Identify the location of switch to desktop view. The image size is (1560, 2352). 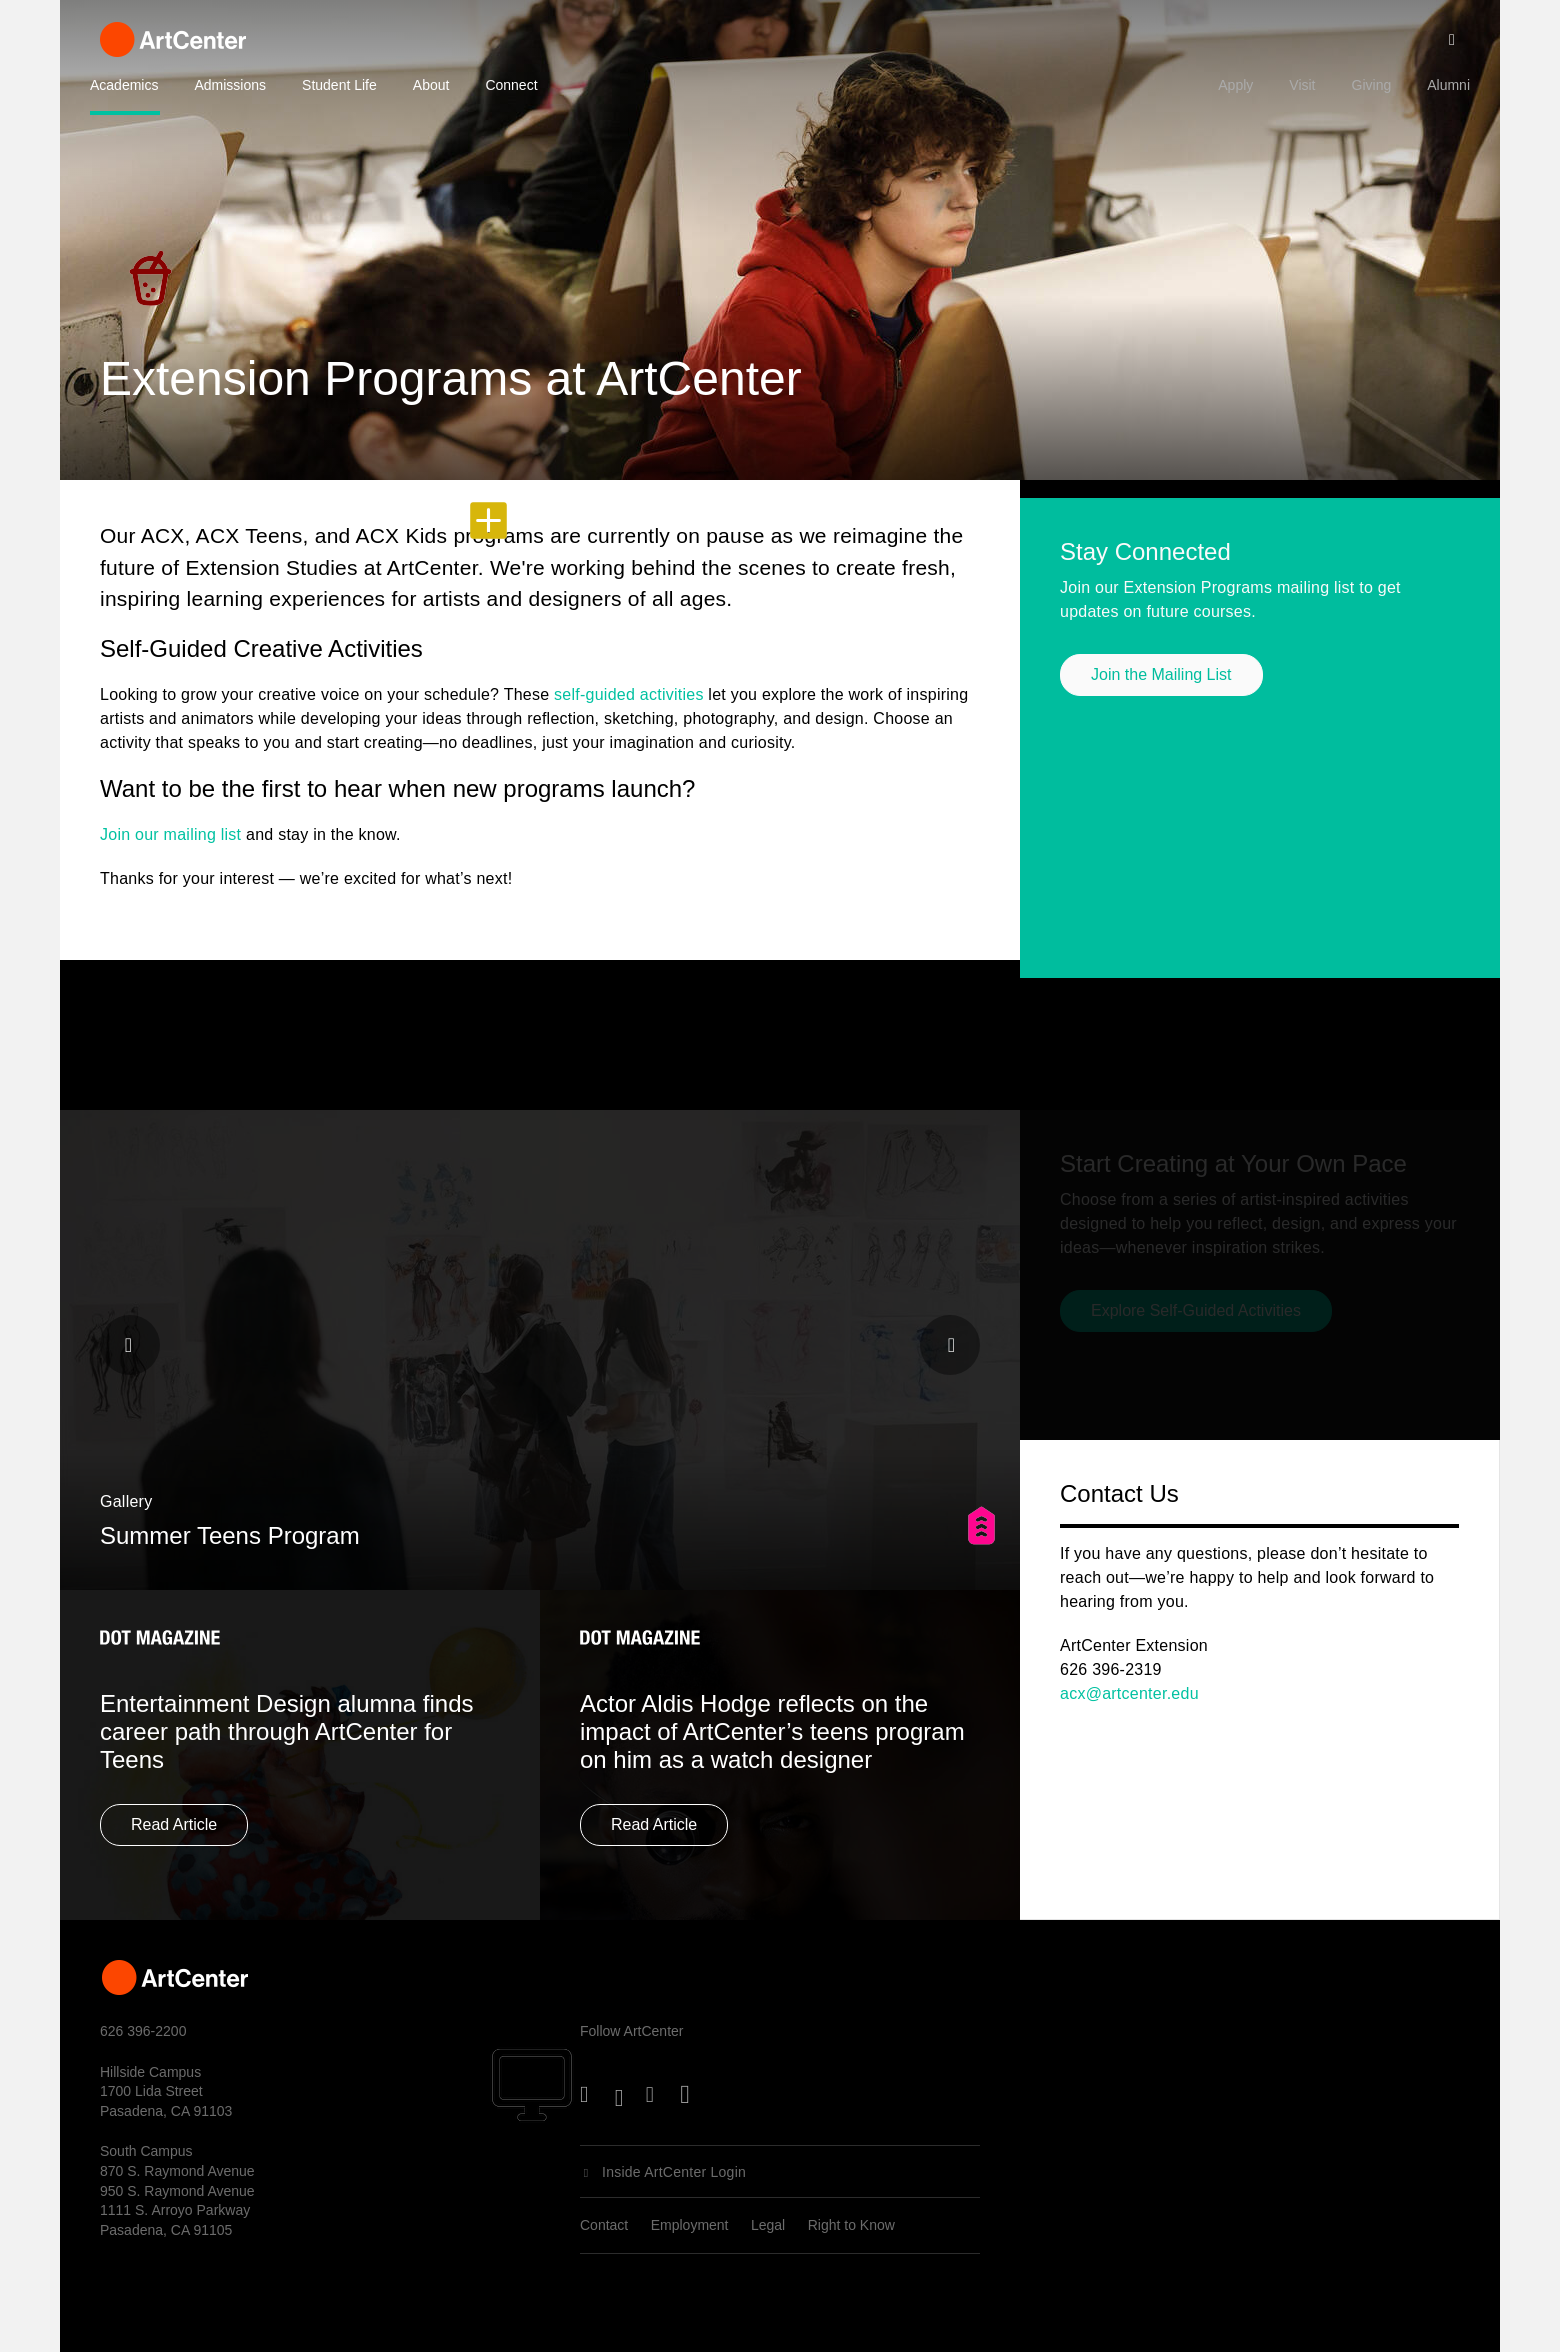
(532, 2085).